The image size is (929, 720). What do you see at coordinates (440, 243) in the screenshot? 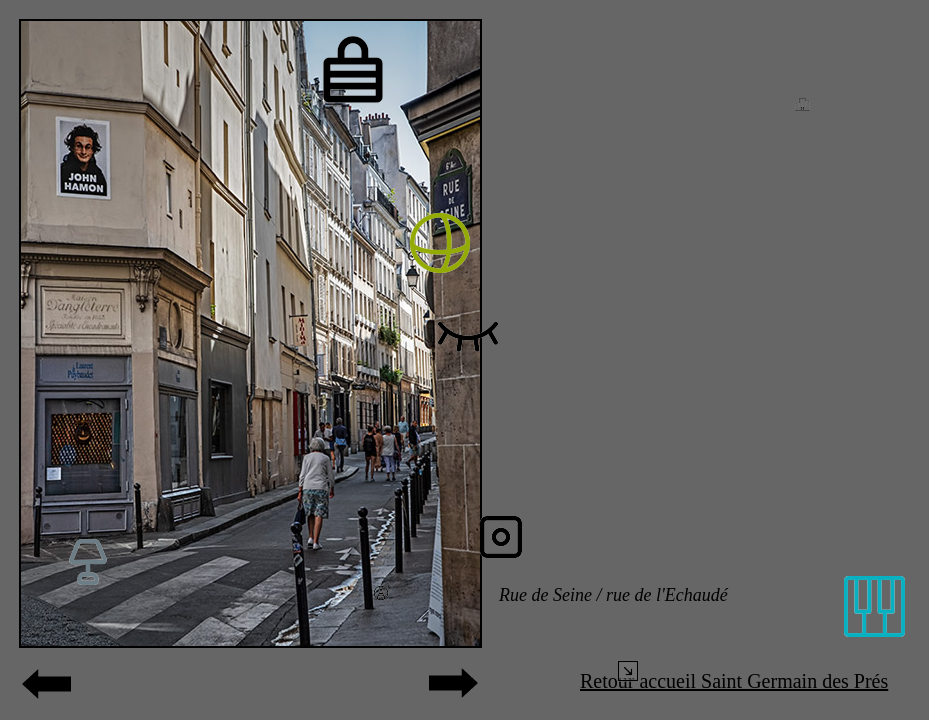
I see `access global or worldwide settings` at bounding box center [440, 243].